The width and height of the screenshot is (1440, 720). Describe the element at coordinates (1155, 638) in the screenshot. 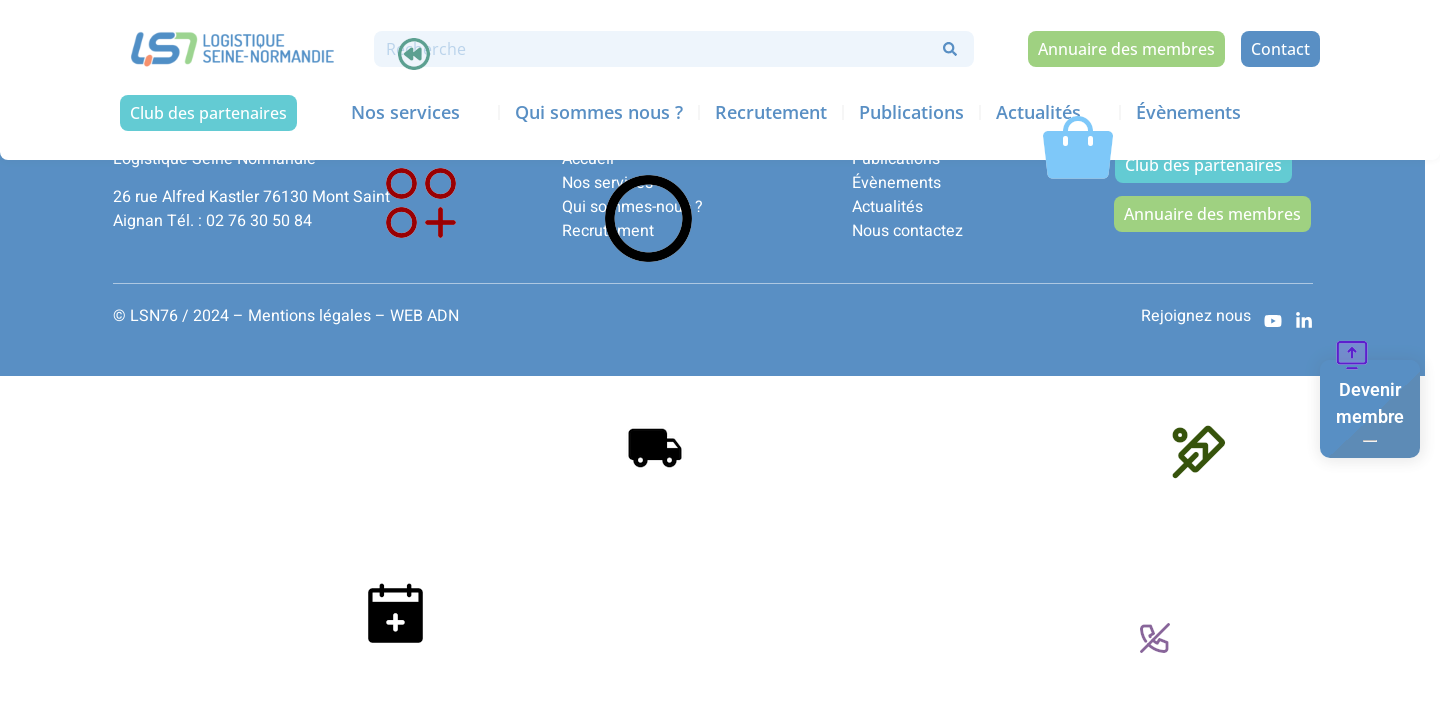

I see `end or decline a phone call` at that location.